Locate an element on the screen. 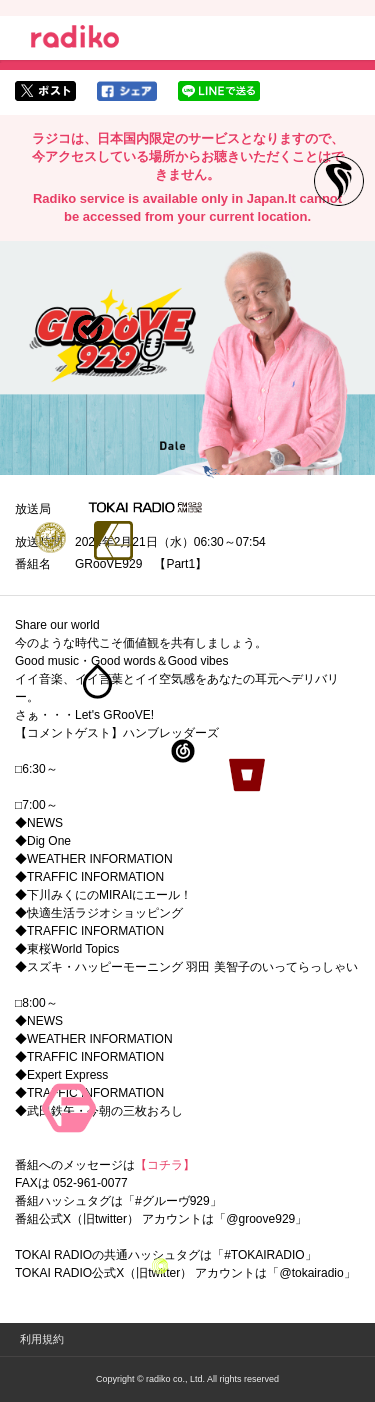  open Bitbucket repository is located at coordinates (247, 775).